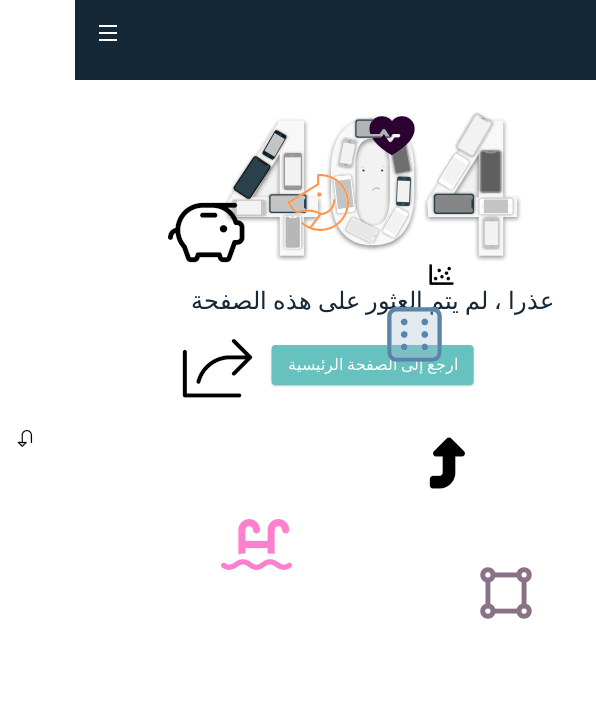 This screenshot has width=596, height=720. Describe the element at coordinates (449, 463) in the screenshot. I see `move item up one level` at that location.